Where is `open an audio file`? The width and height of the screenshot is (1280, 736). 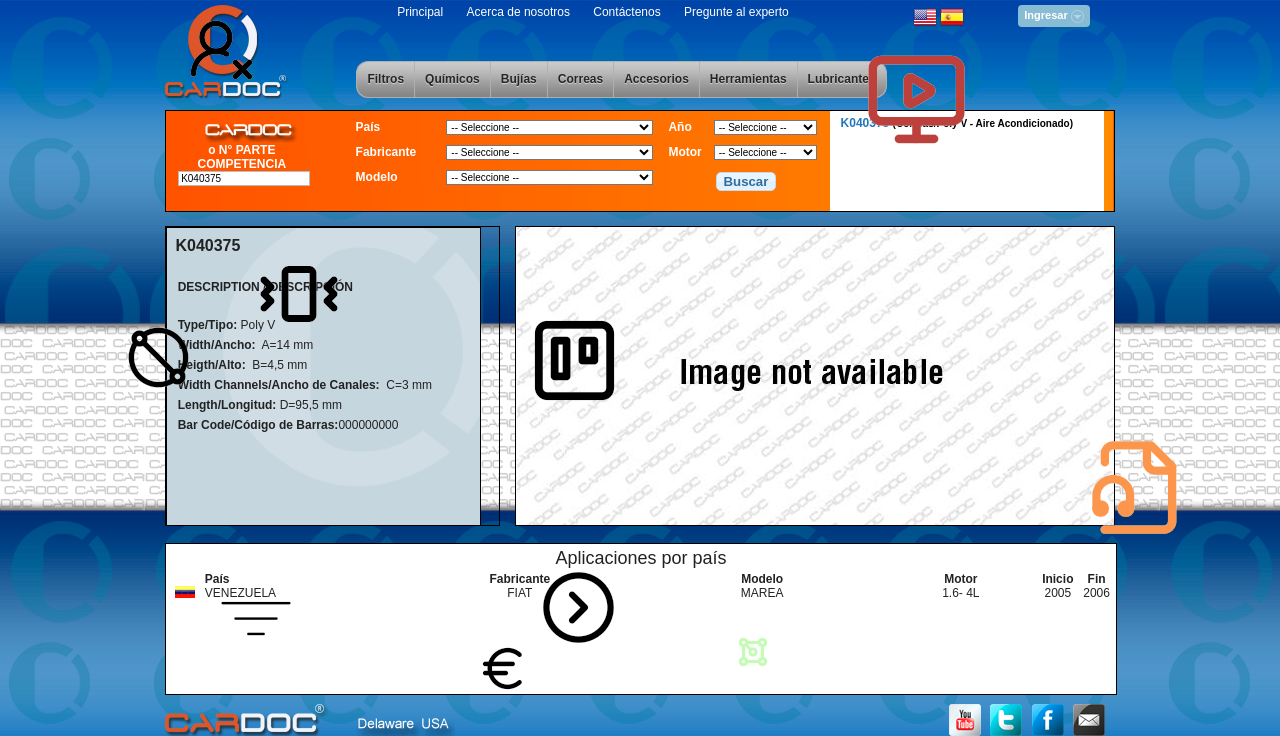 open an audio file is located at coordinates (1138, 487).